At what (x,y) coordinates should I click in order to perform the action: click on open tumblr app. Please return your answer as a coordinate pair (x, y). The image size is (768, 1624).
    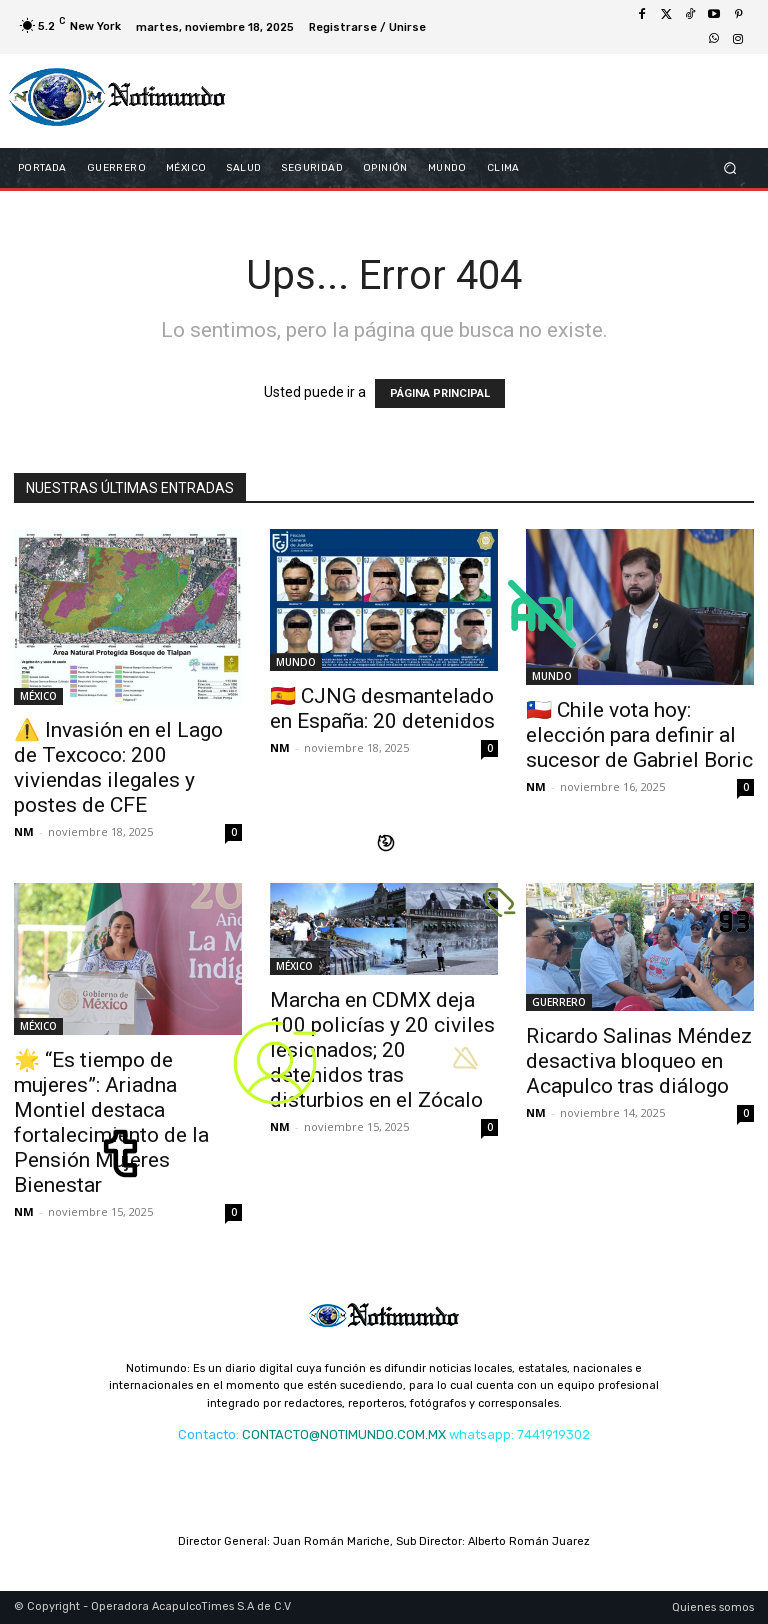
    Looking at the image, I should click on (120, 1153).